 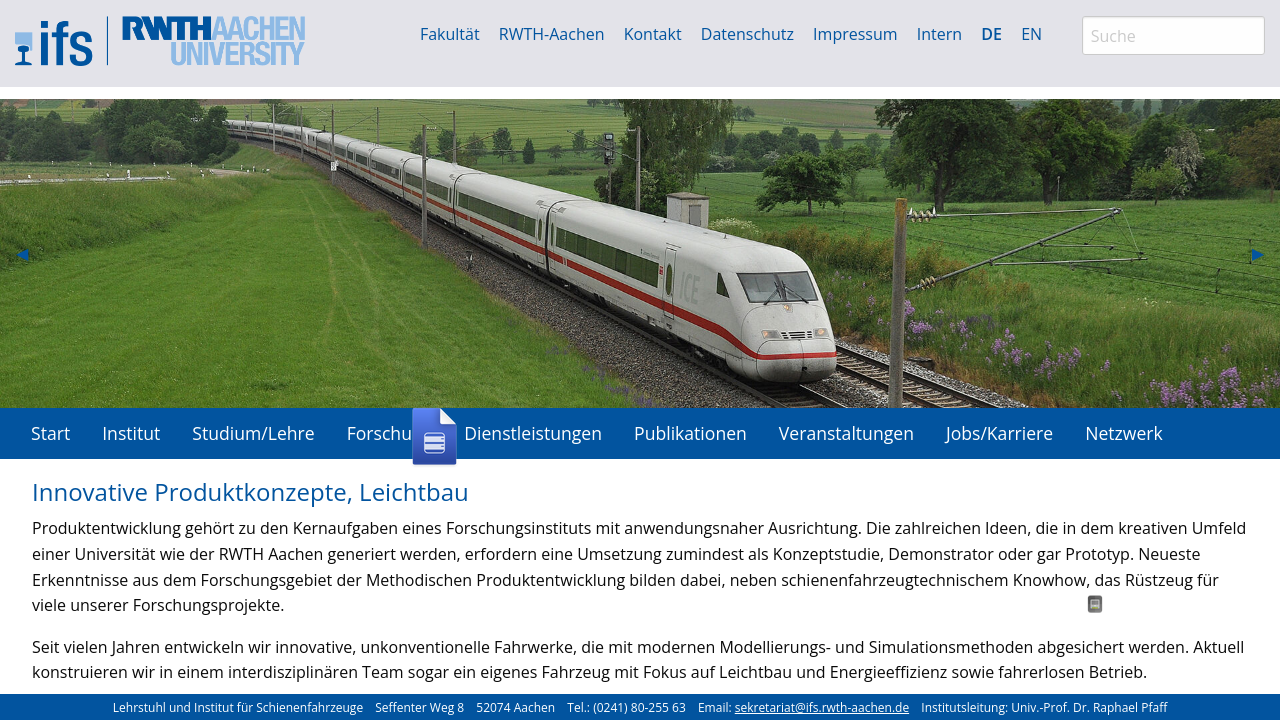 I want to click on SMB network workgroup file type, so click(x=434, y=437).